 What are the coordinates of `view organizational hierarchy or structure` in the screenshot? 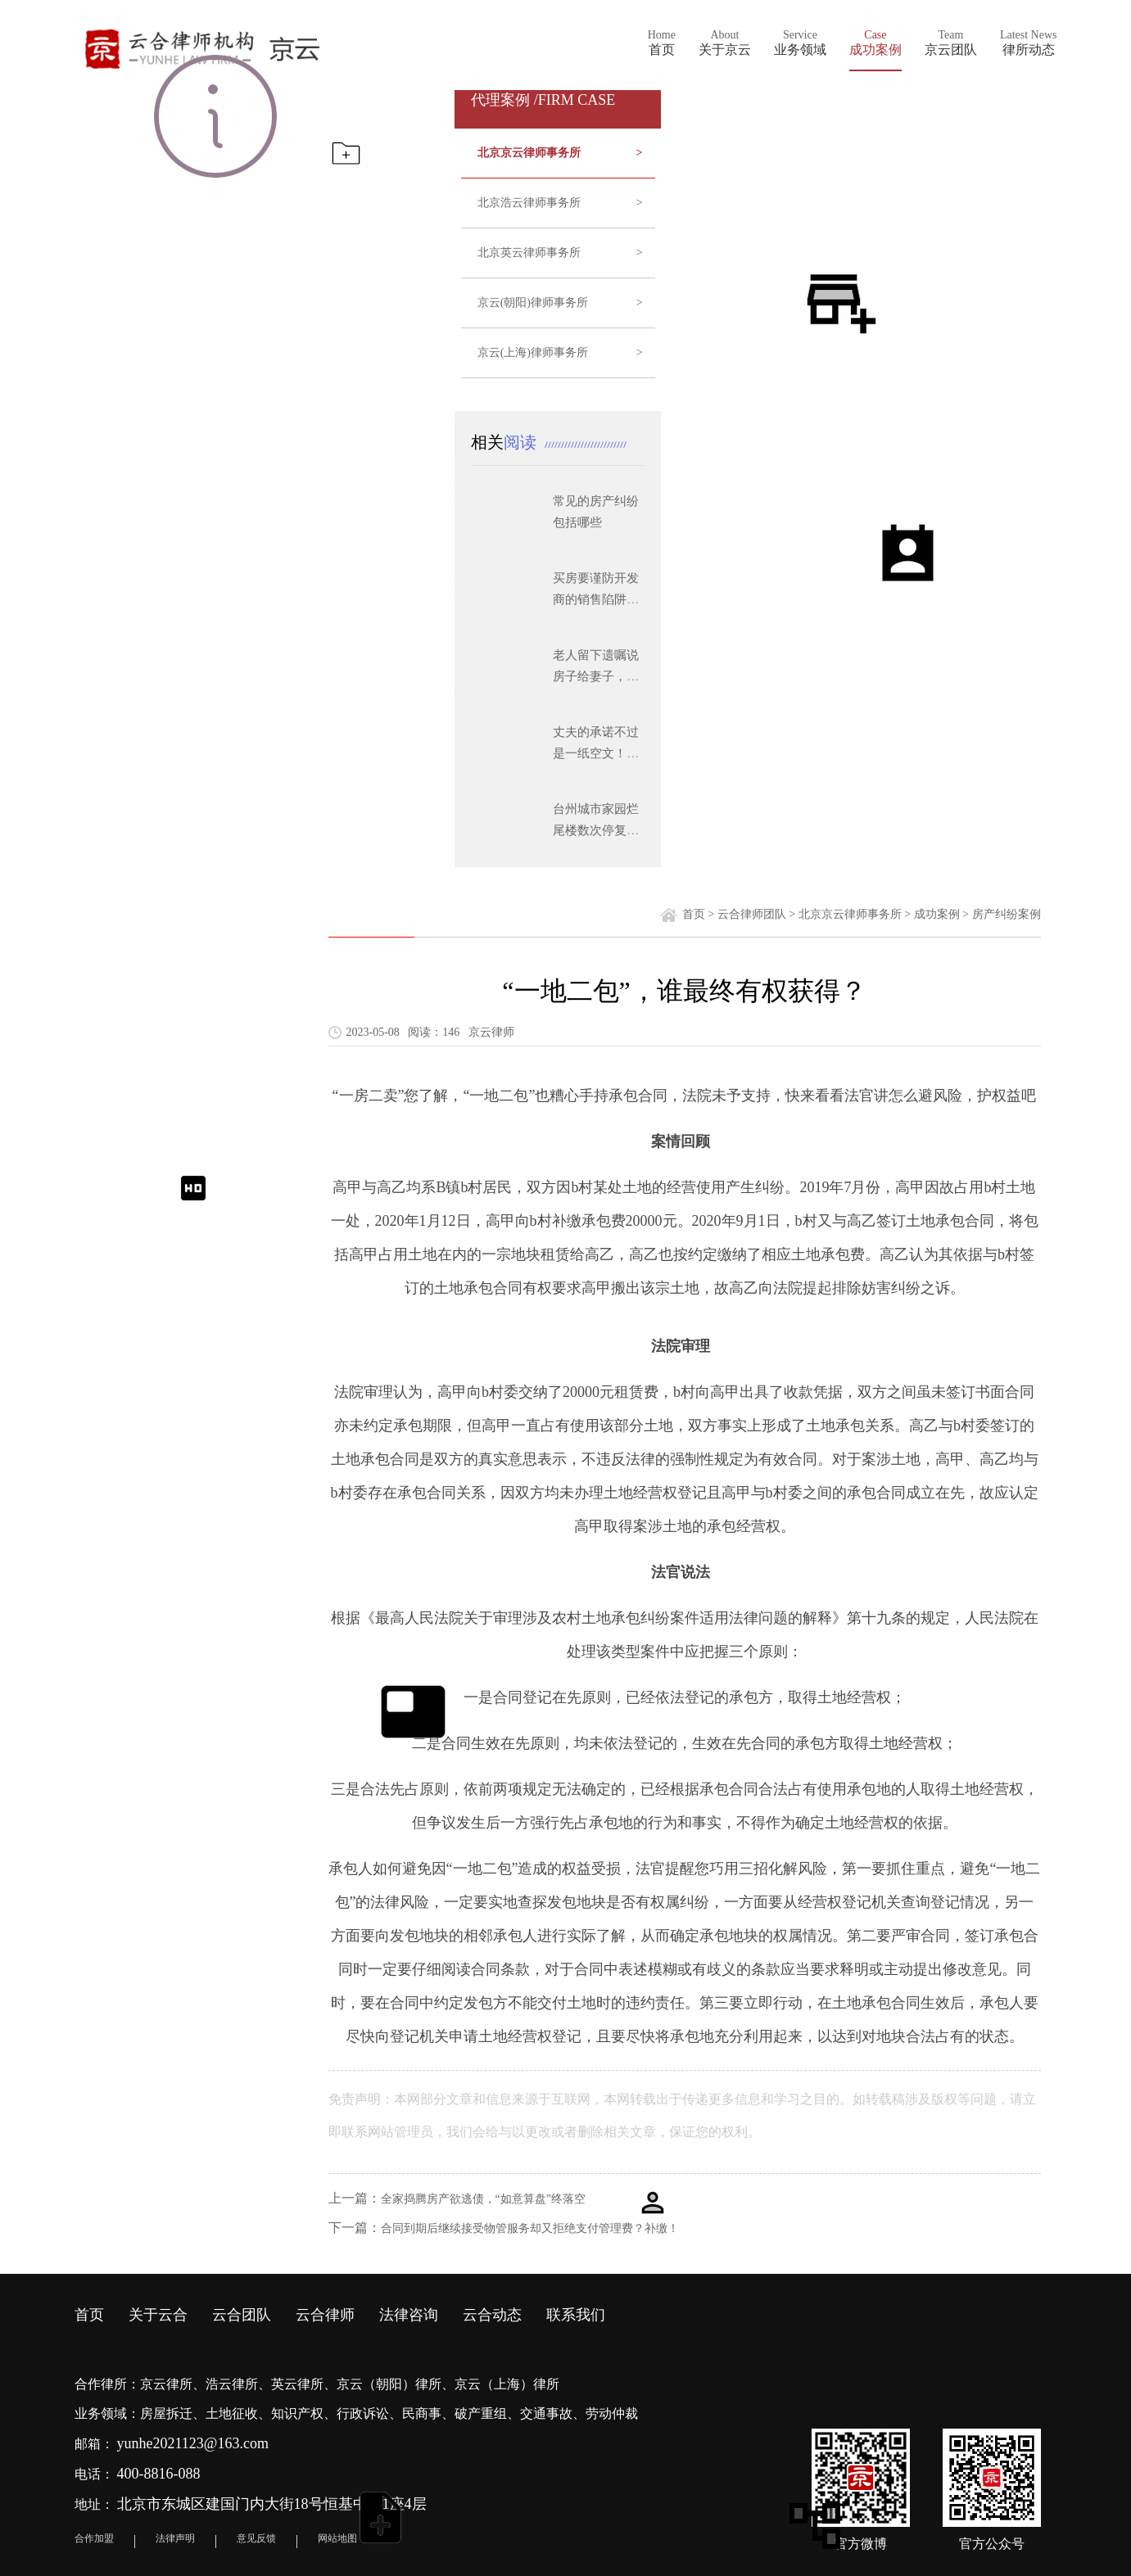 It's located at (815, 2526).